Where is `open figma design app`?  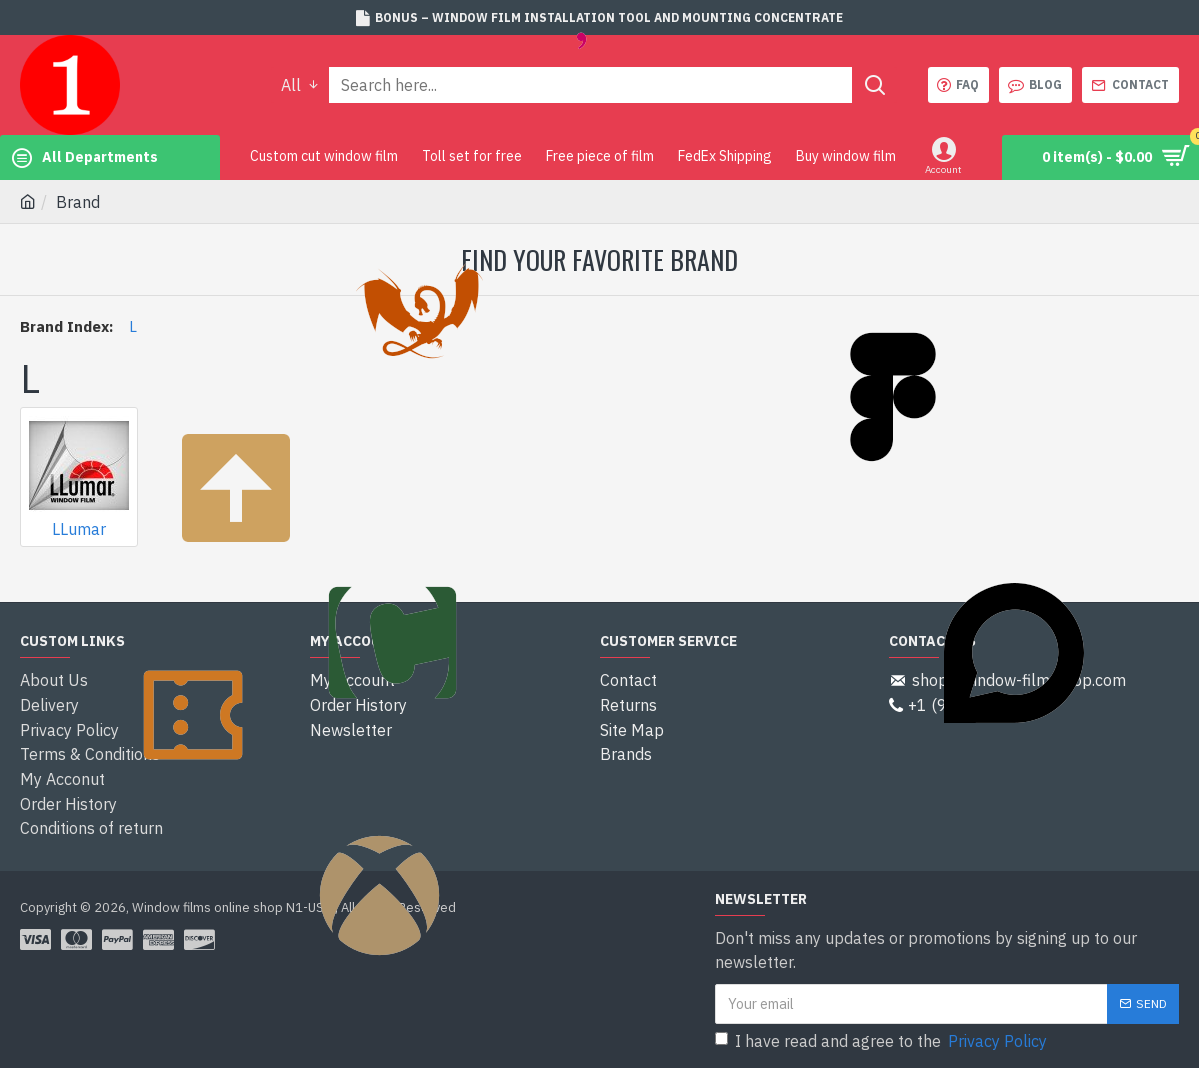 open figma design app is located at coordinates (893, 397).